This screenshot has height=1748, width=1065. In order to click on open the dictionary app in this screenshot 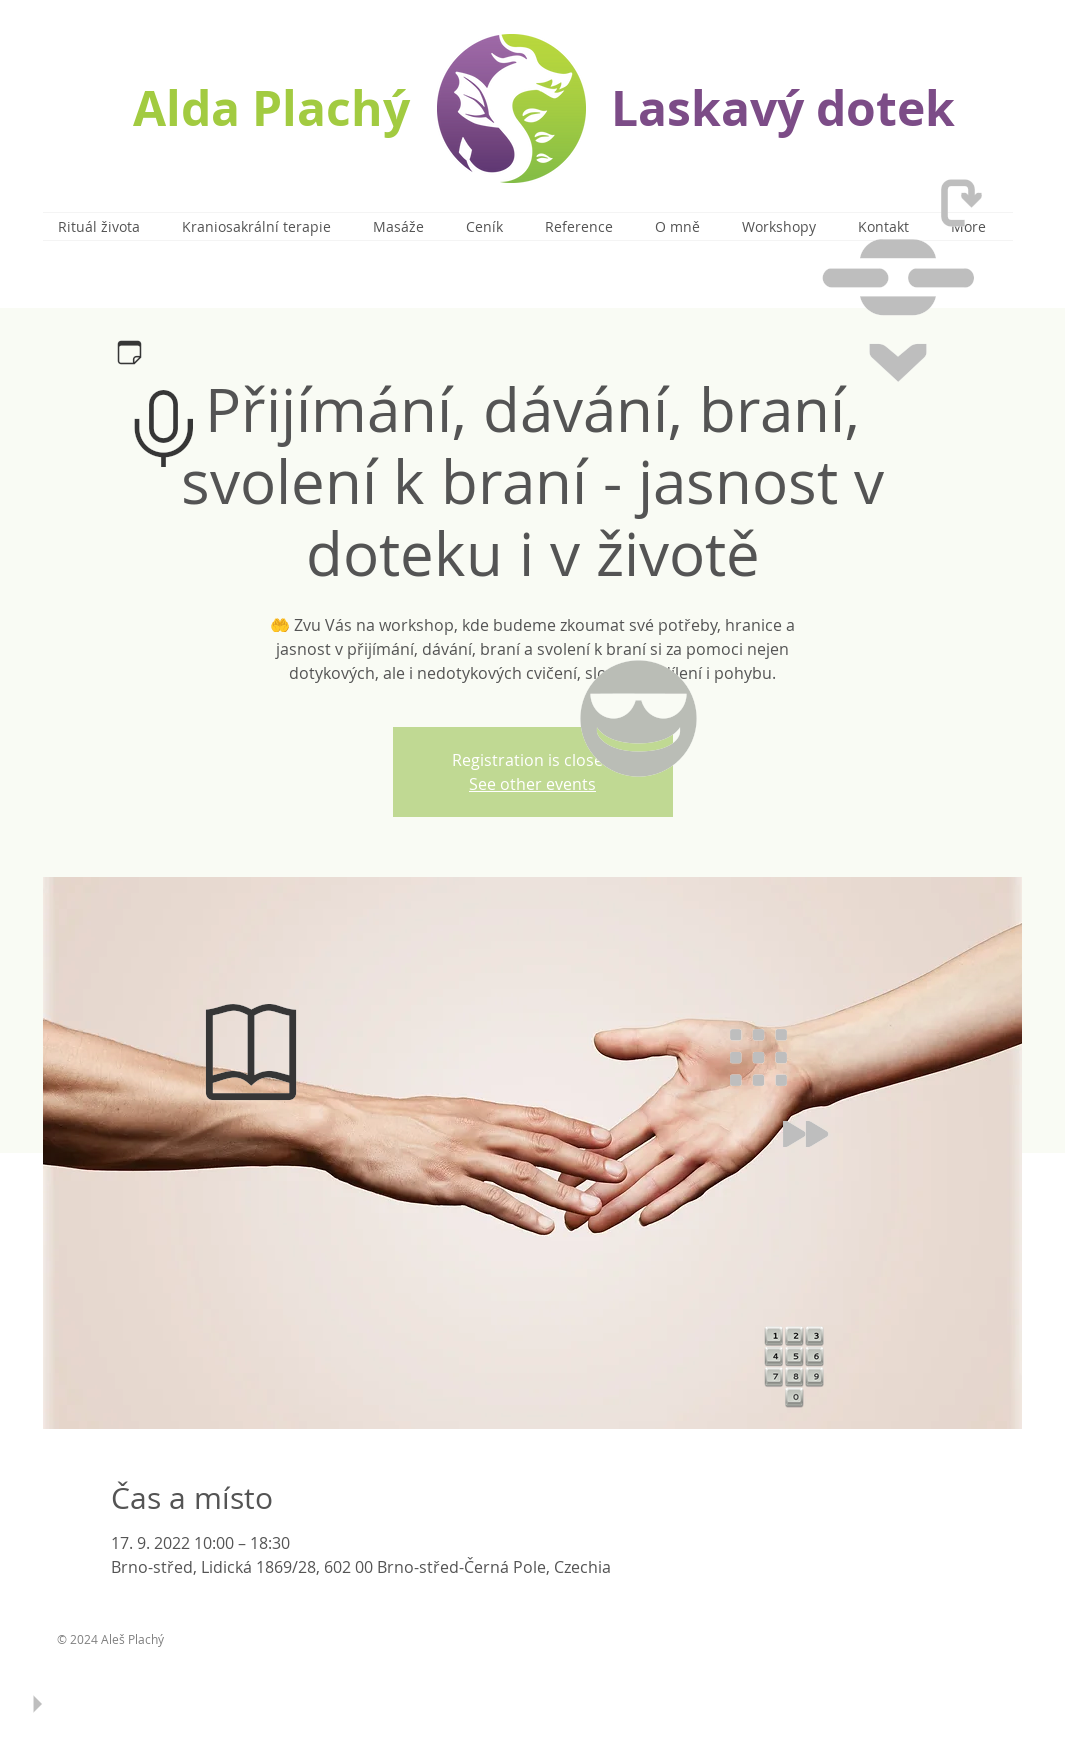, I will do `click(254, 1051)`.